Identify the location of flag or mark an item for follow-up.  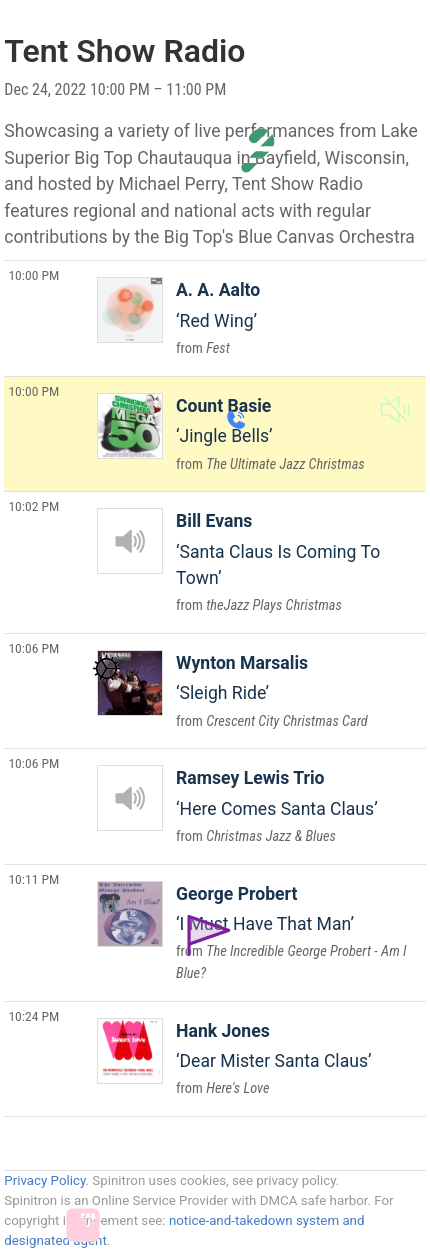
(204, 935).